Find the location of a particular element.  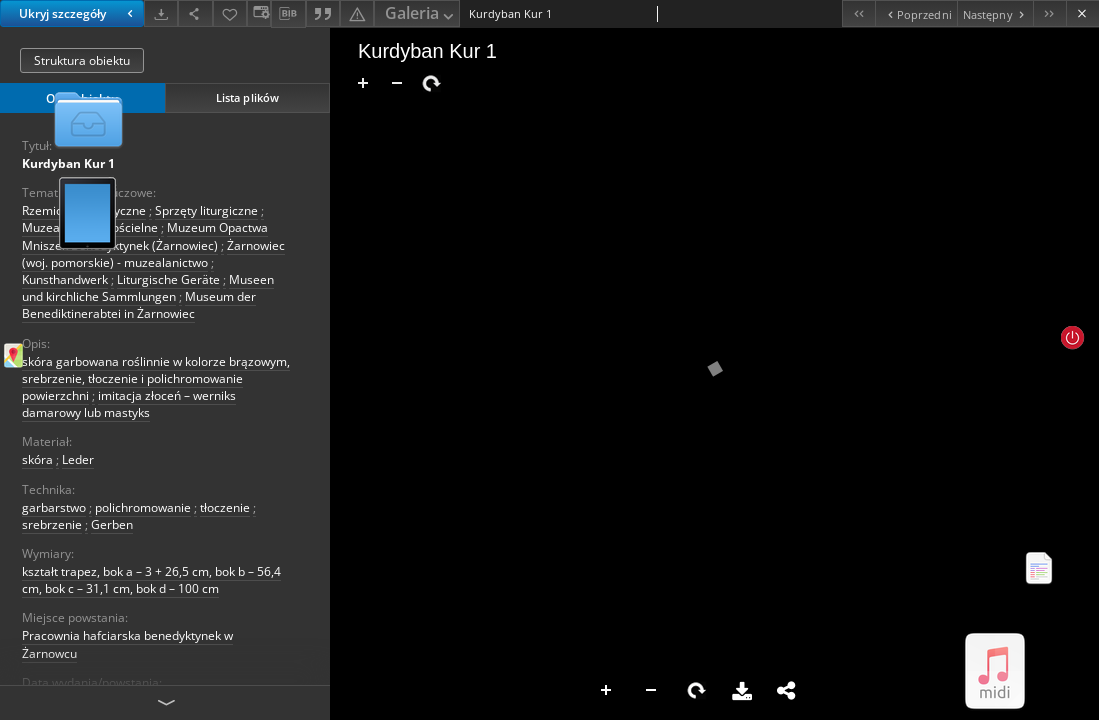

a script or code file is located at coordinates (1039, 568).